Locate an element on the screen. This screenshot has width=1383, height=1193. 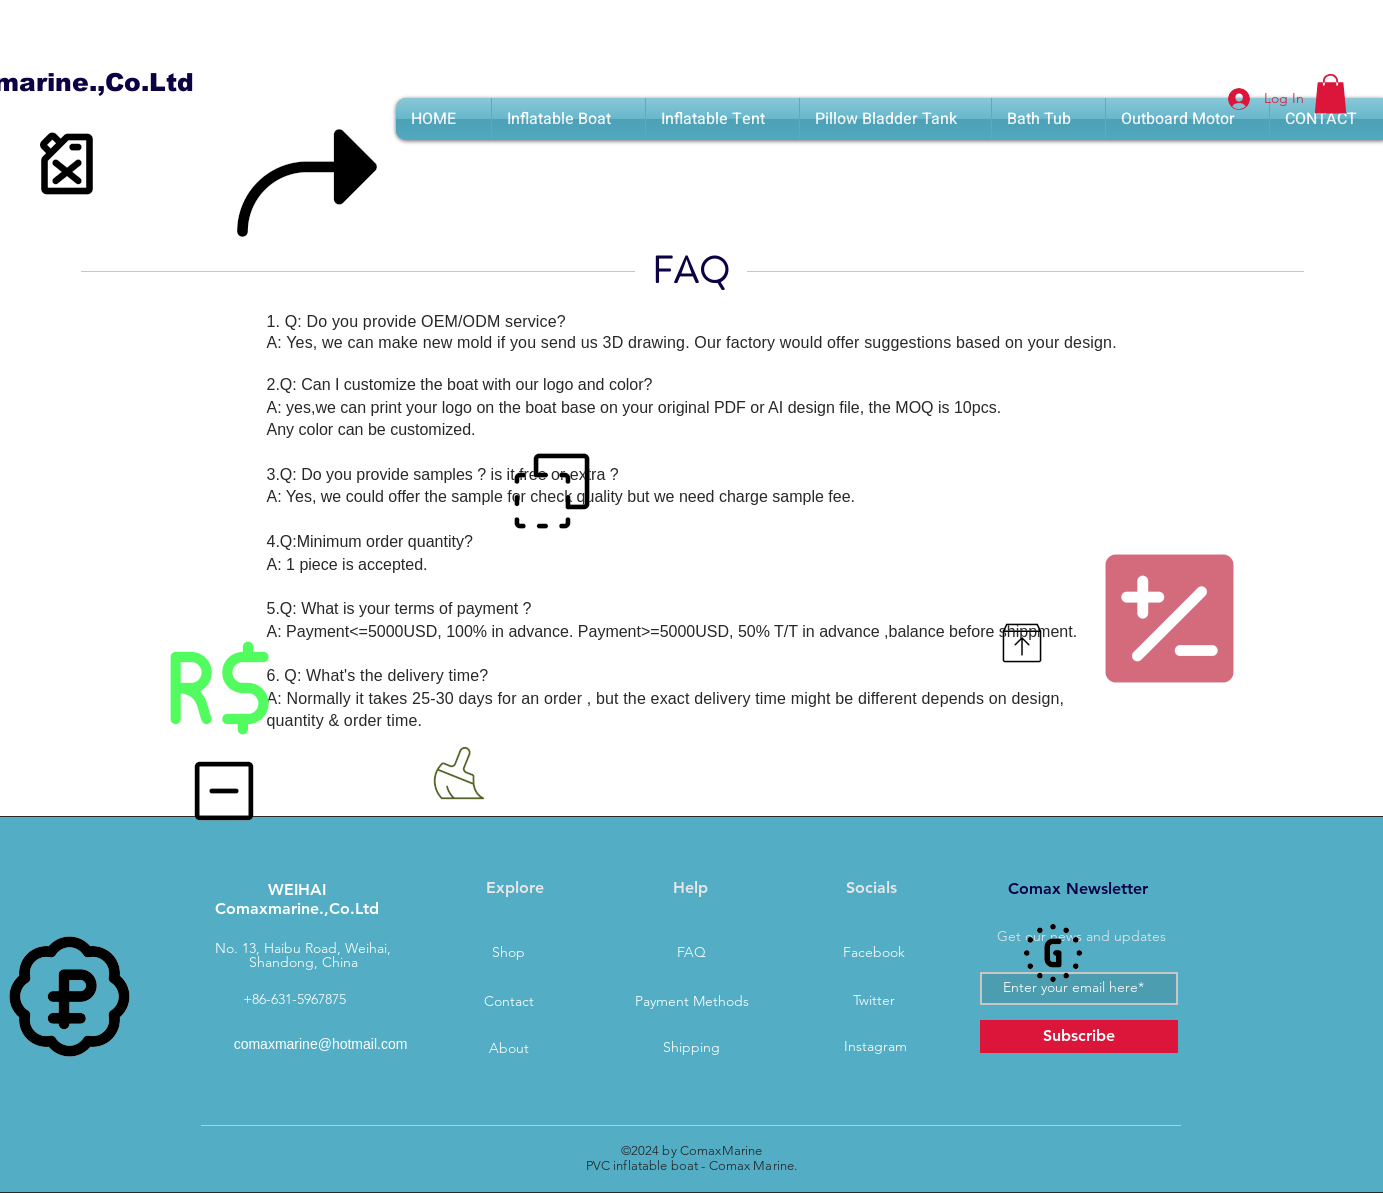
bring selection to front is located at coordinates (552, 491).